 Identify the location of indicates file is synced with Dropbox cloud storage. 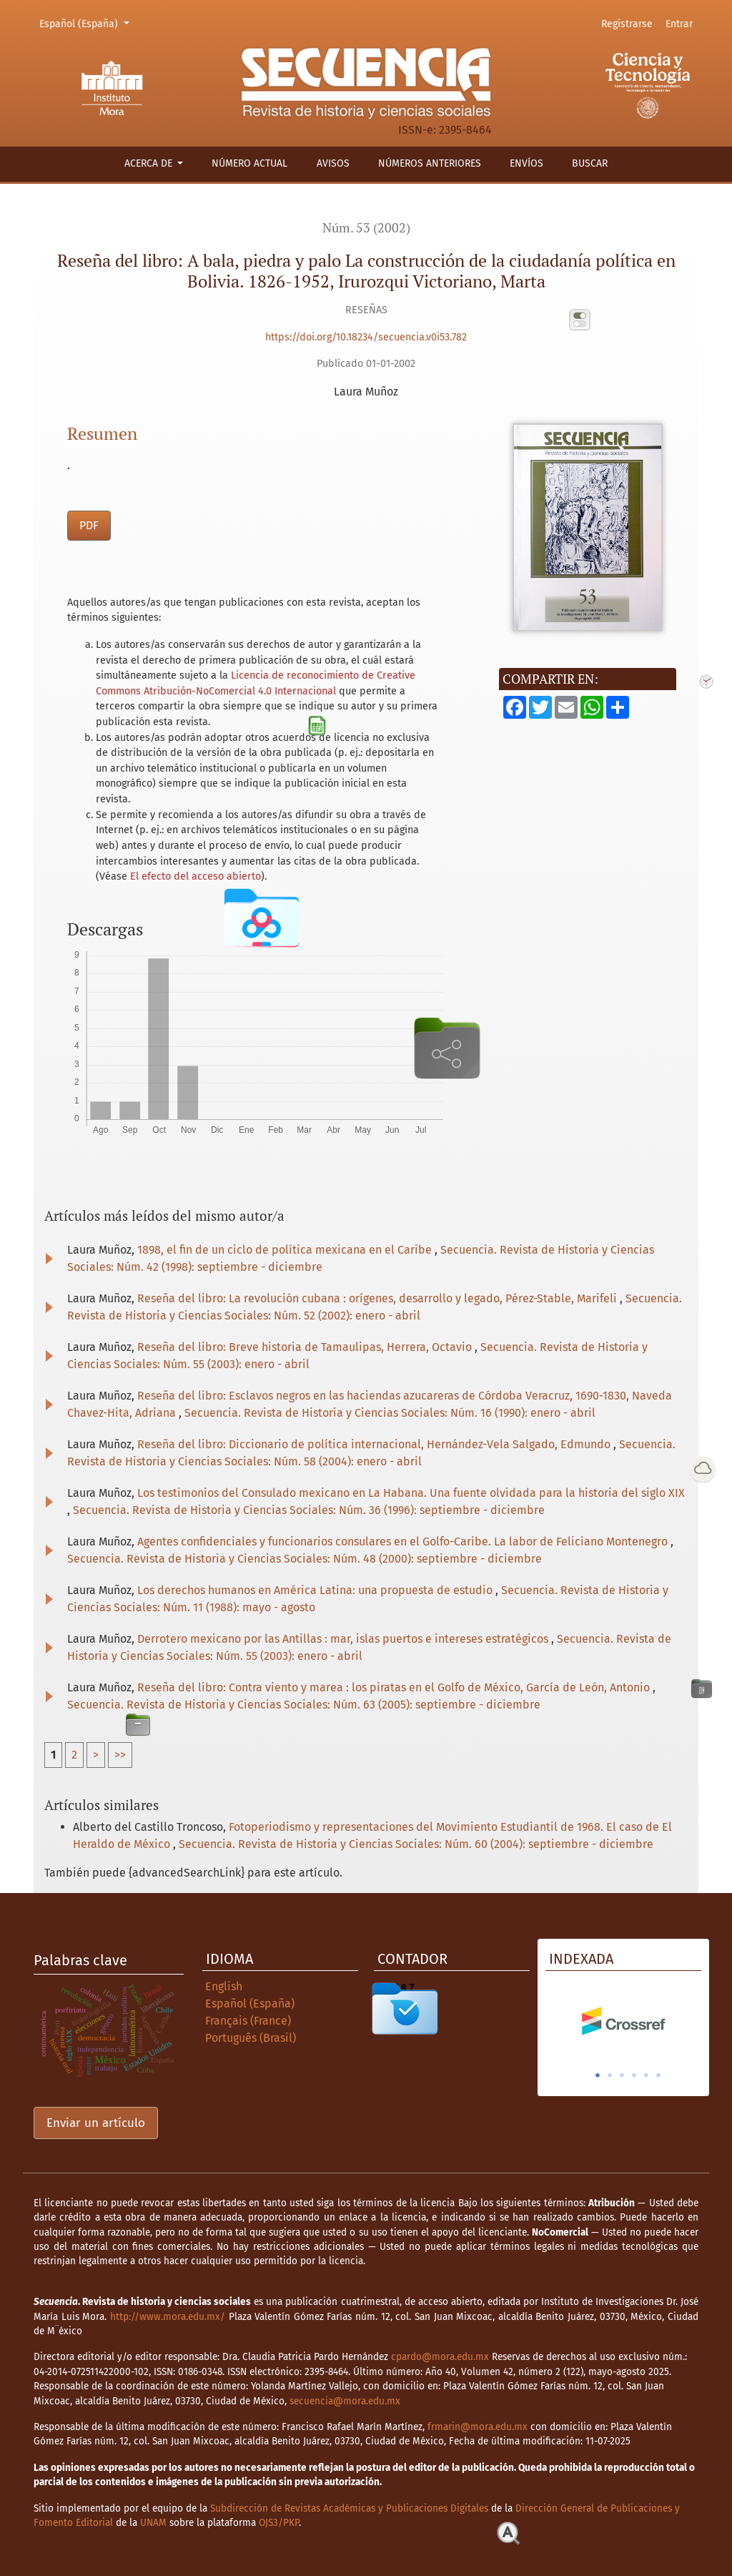
(703, 1469).